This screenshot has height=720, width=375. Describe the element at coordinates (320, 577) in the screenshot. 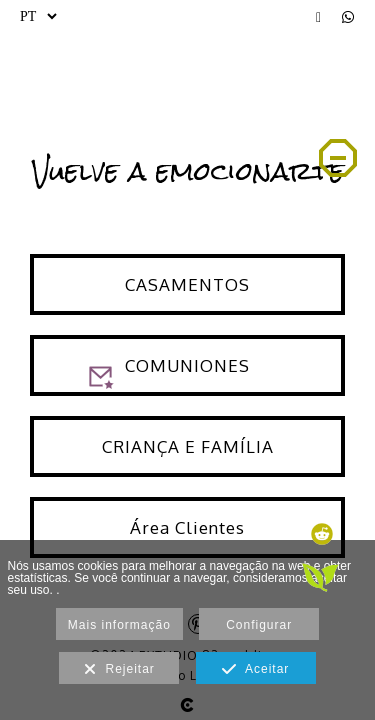

I see `codefresh logo - a CI/CD platform for kubernetes deployments` at that location.